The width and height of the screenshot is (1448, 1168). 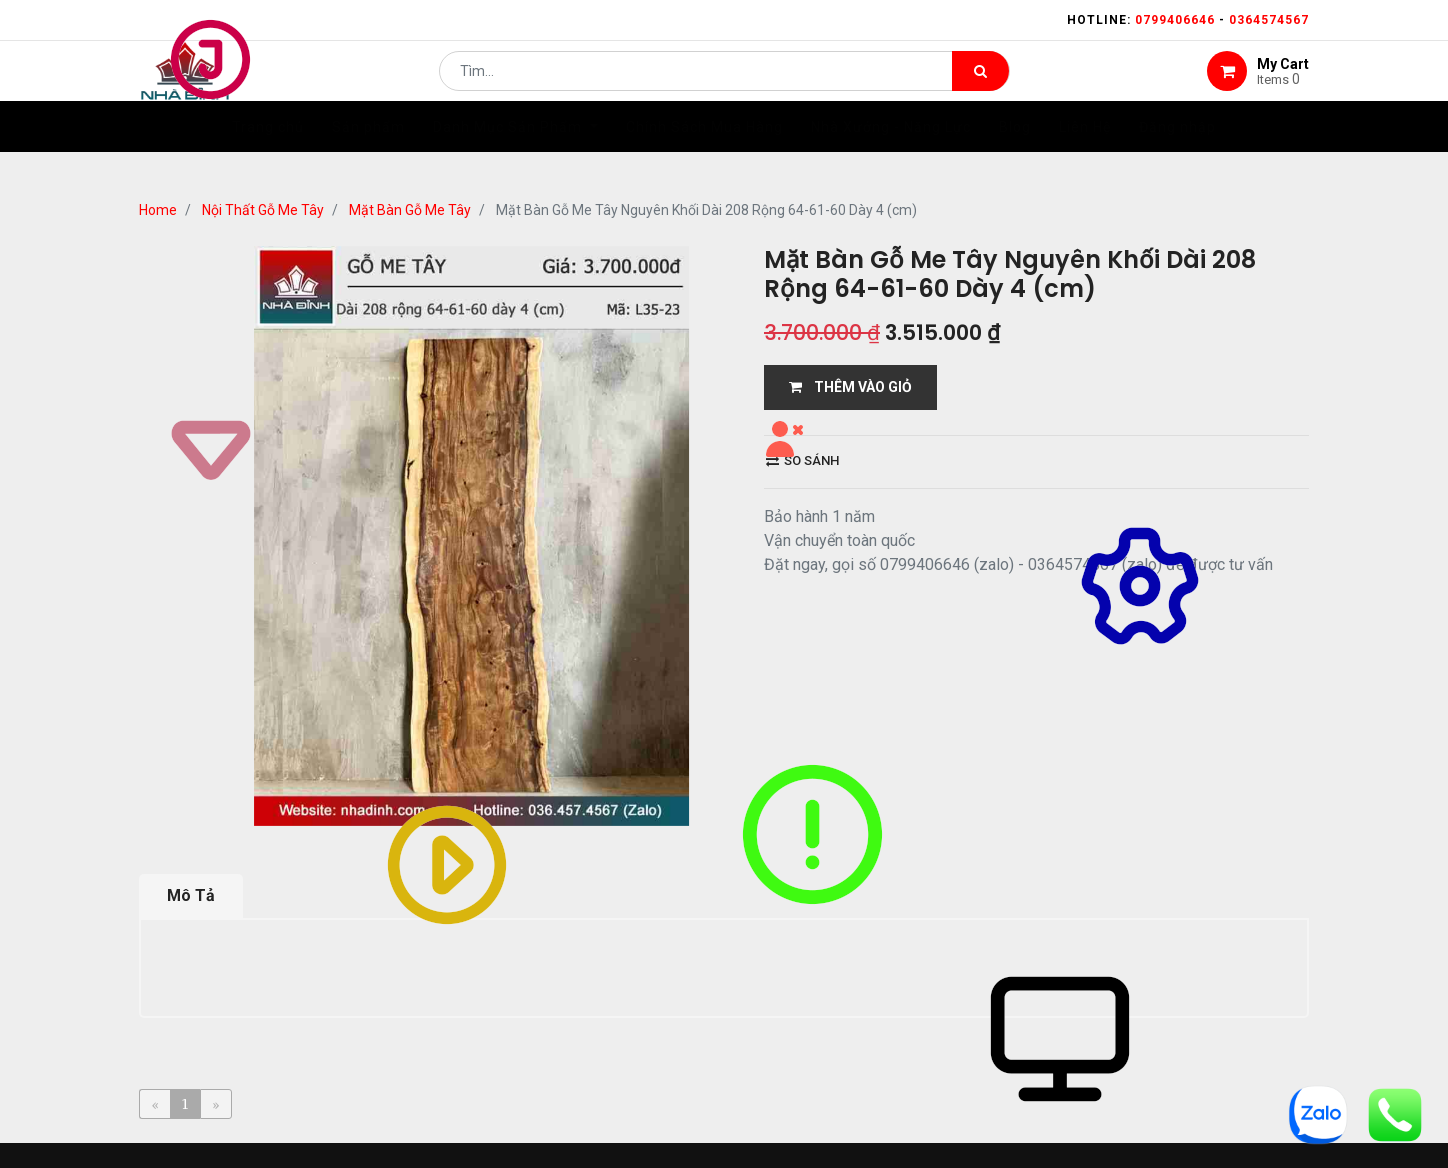 What do you see at coordinates (1140, 586) in the screenshot?
I see `access app settings` at bounding box center [1140, 586].